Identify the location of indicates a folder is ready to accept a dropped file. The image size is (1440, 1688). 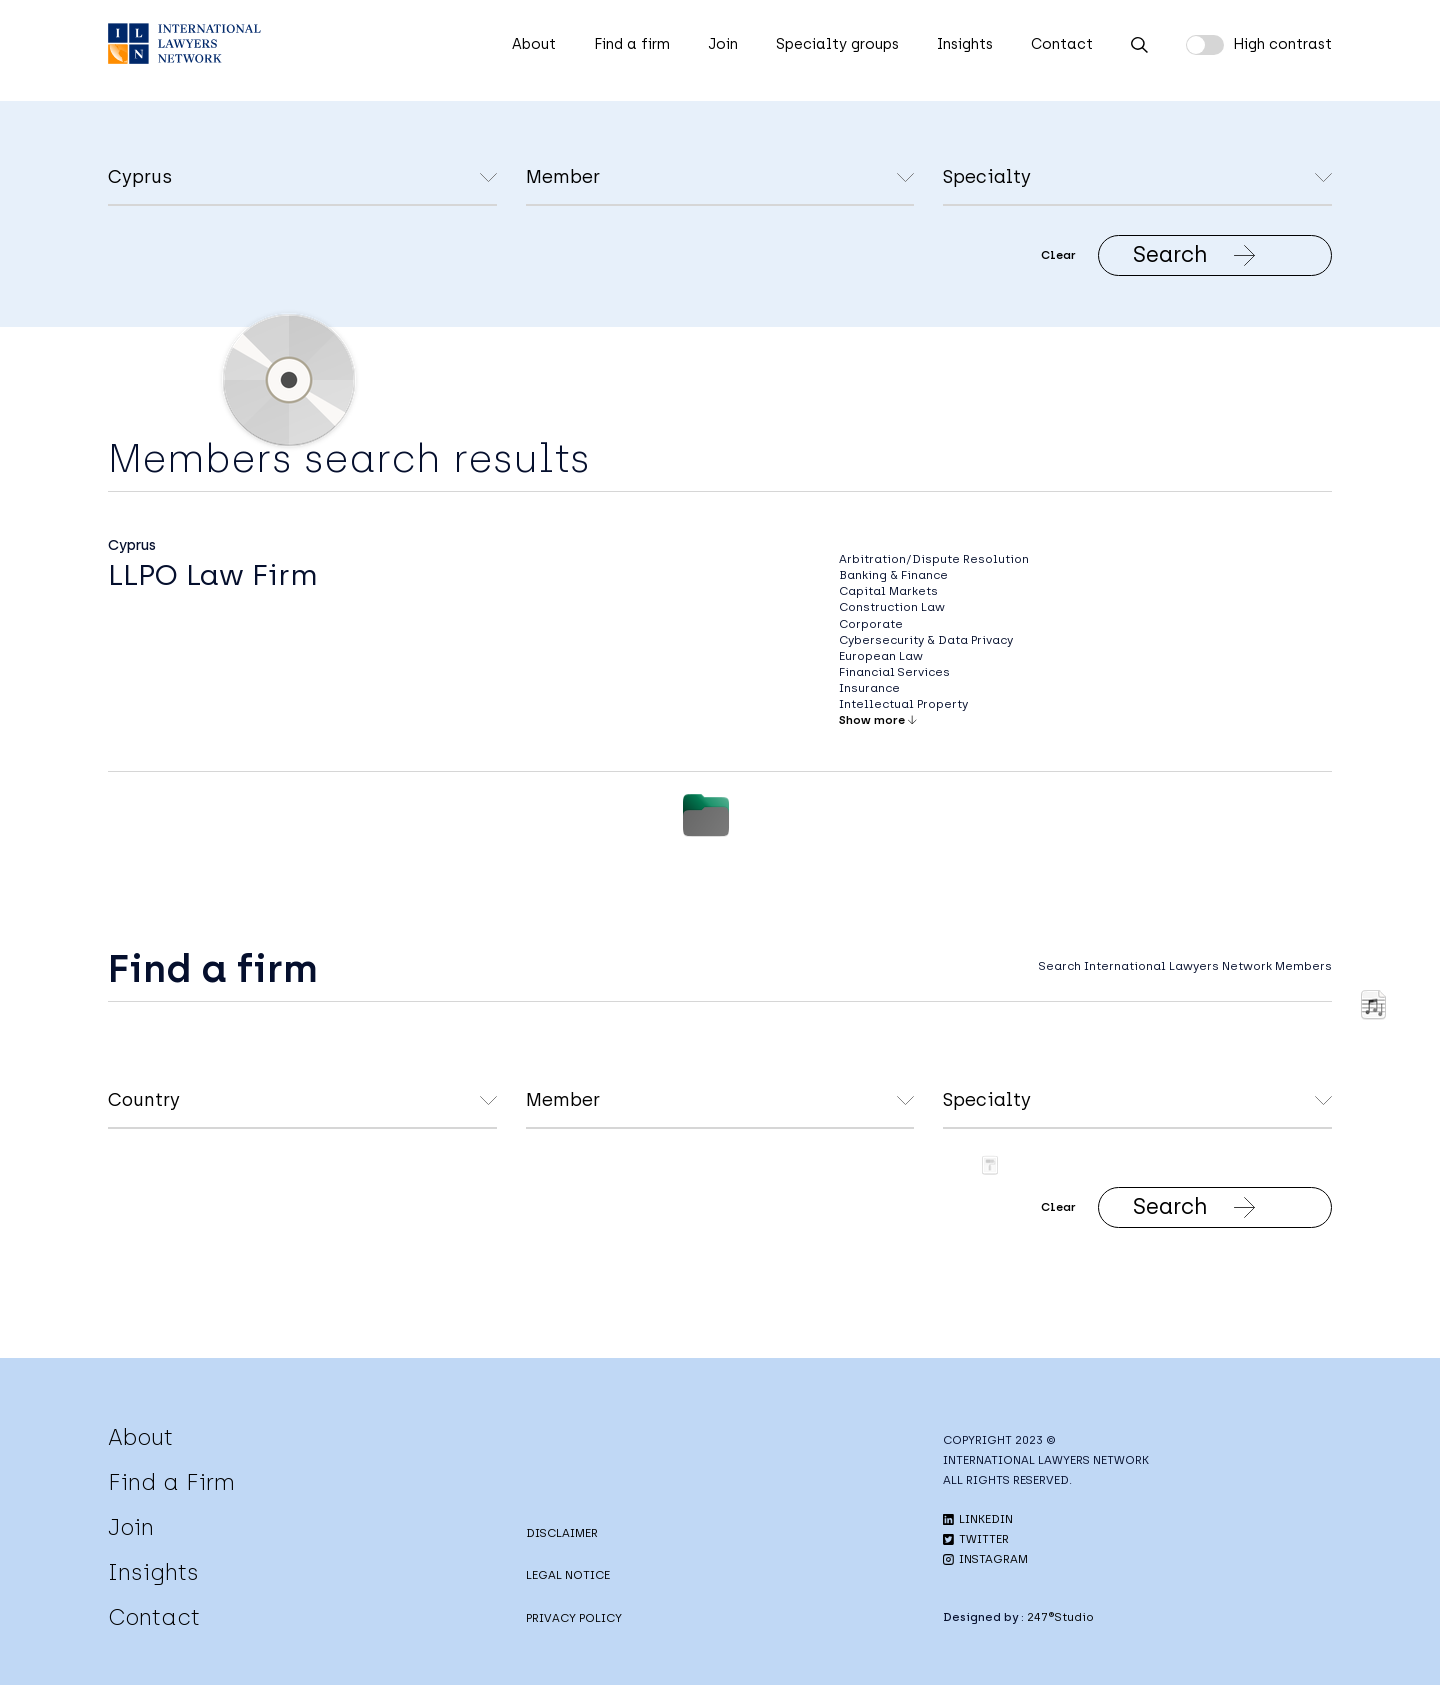
(706, 815).